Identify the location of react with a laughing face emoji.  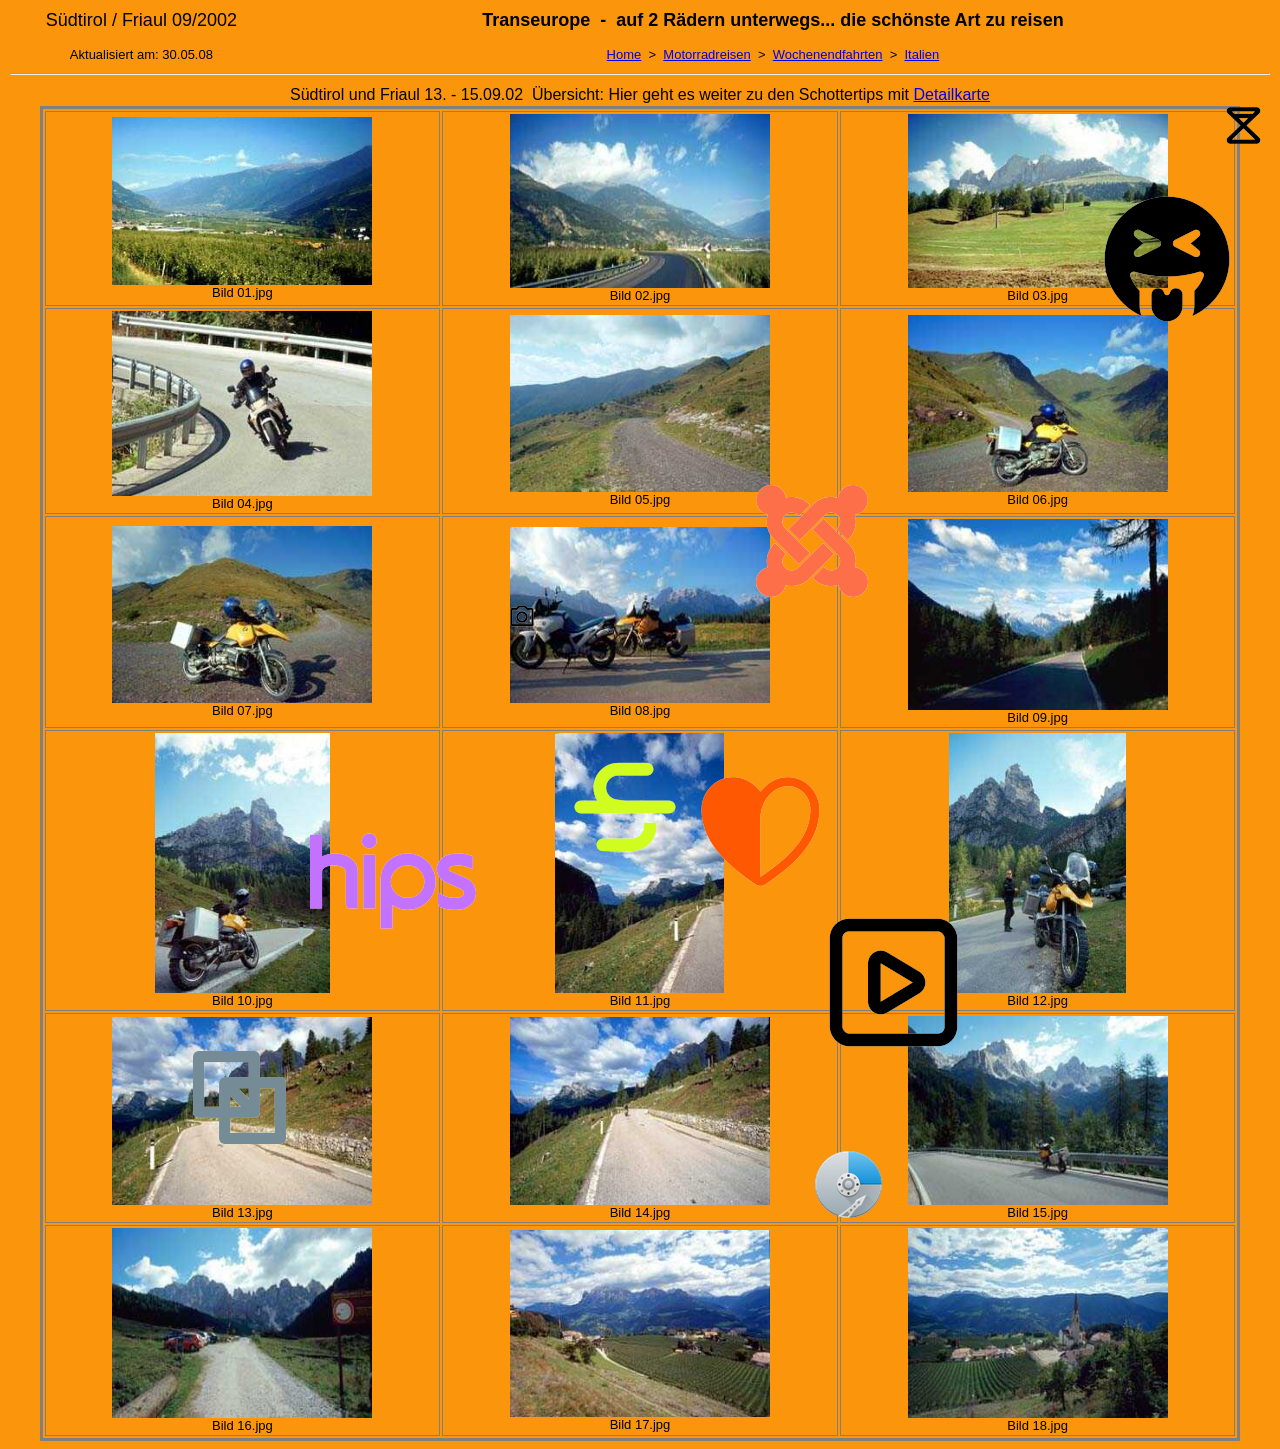
(1167, 259).